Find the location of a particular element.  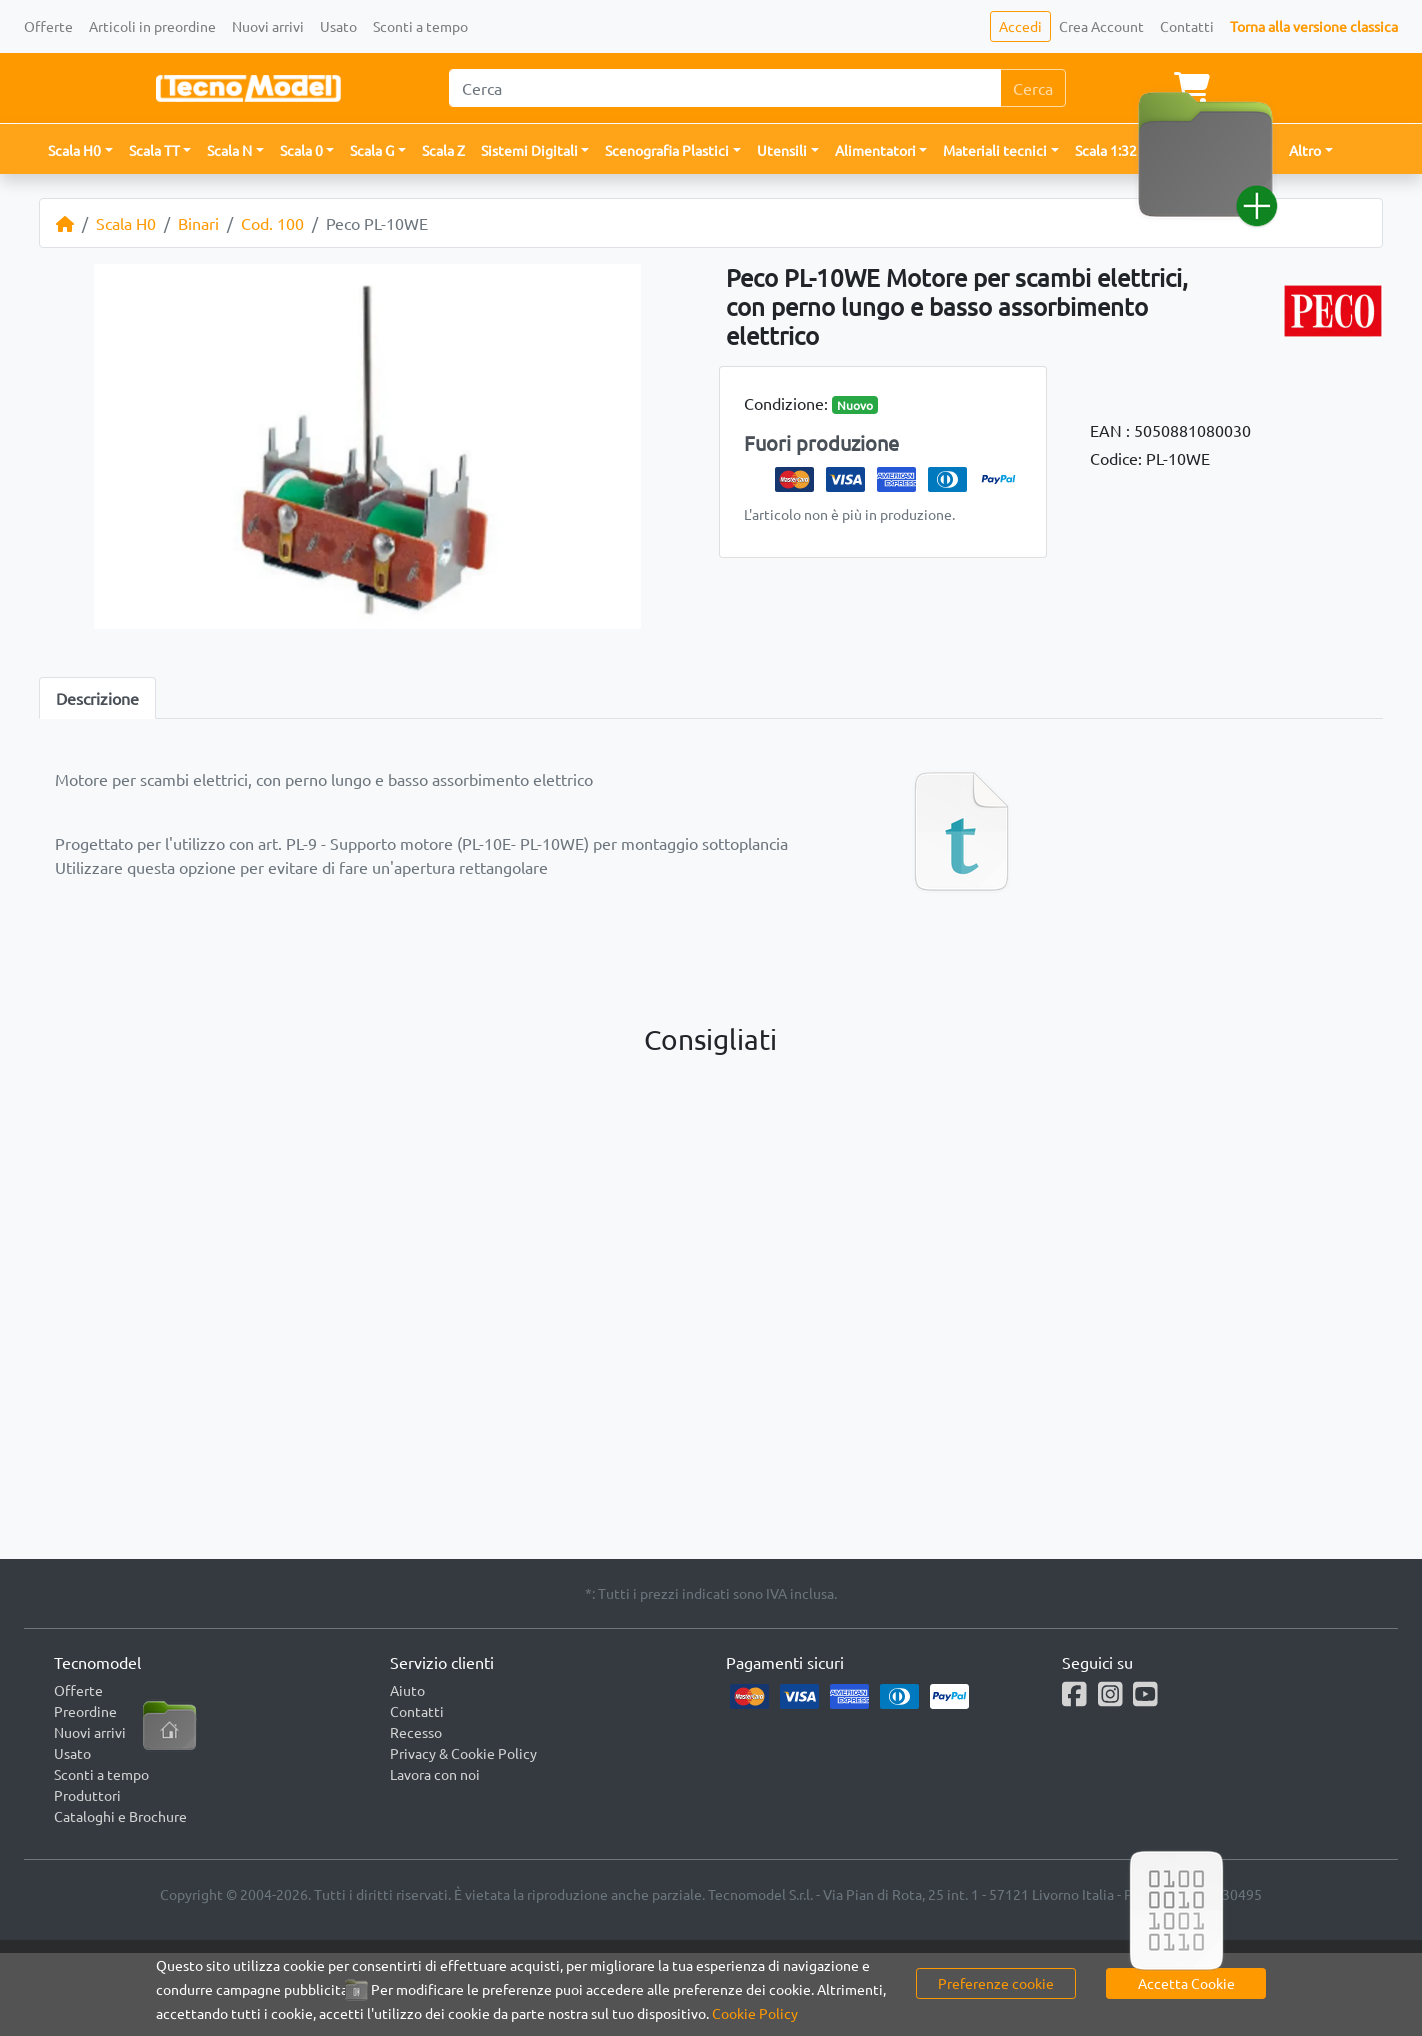

a typst document file is located at coordinates (961, 831).